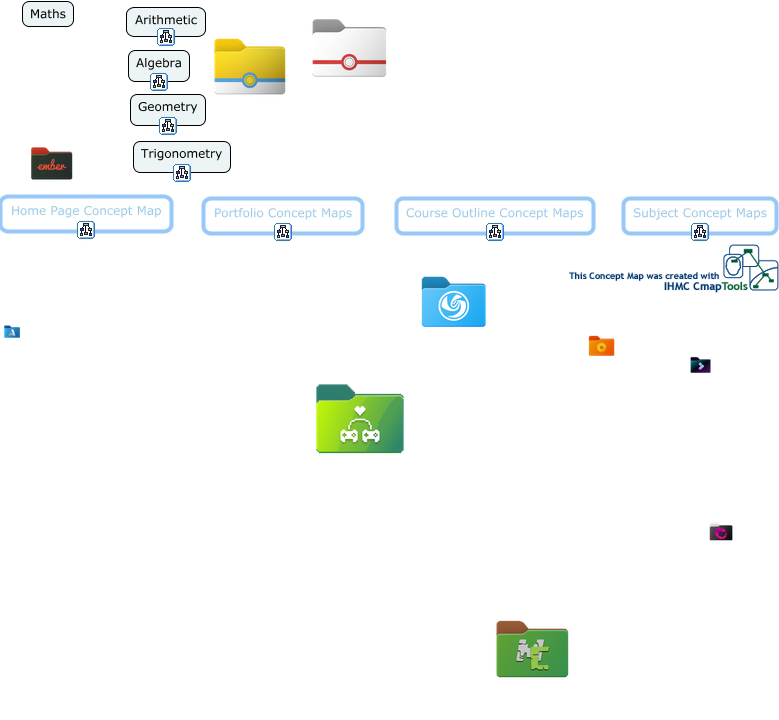 The width and height of the screenshot is (779, 720). What do you see at coordinates (349, 50) in the screenshot?
I see `open pokémon premier ball themed folder` at bounding box center [349, 50].